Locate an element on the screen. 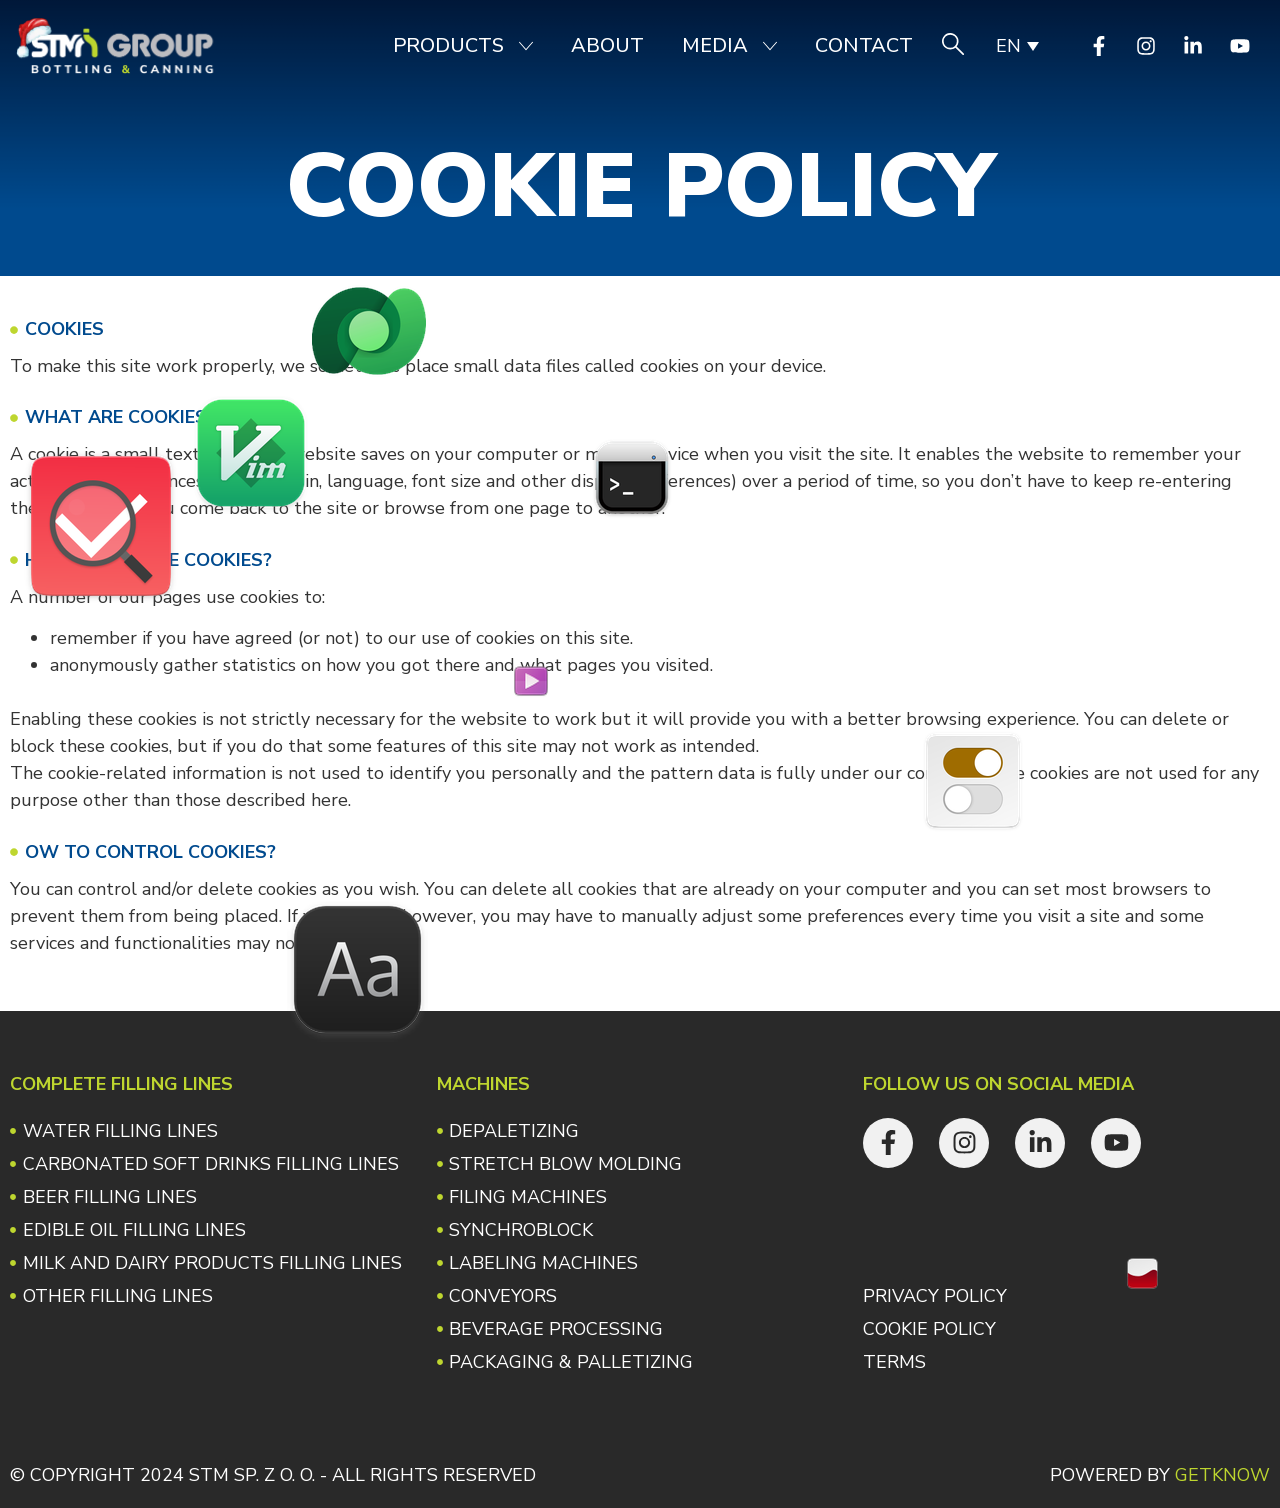 The height and width of the screenshot is (1508, 1280). open vim text editor is located at coordinates (251, 453).